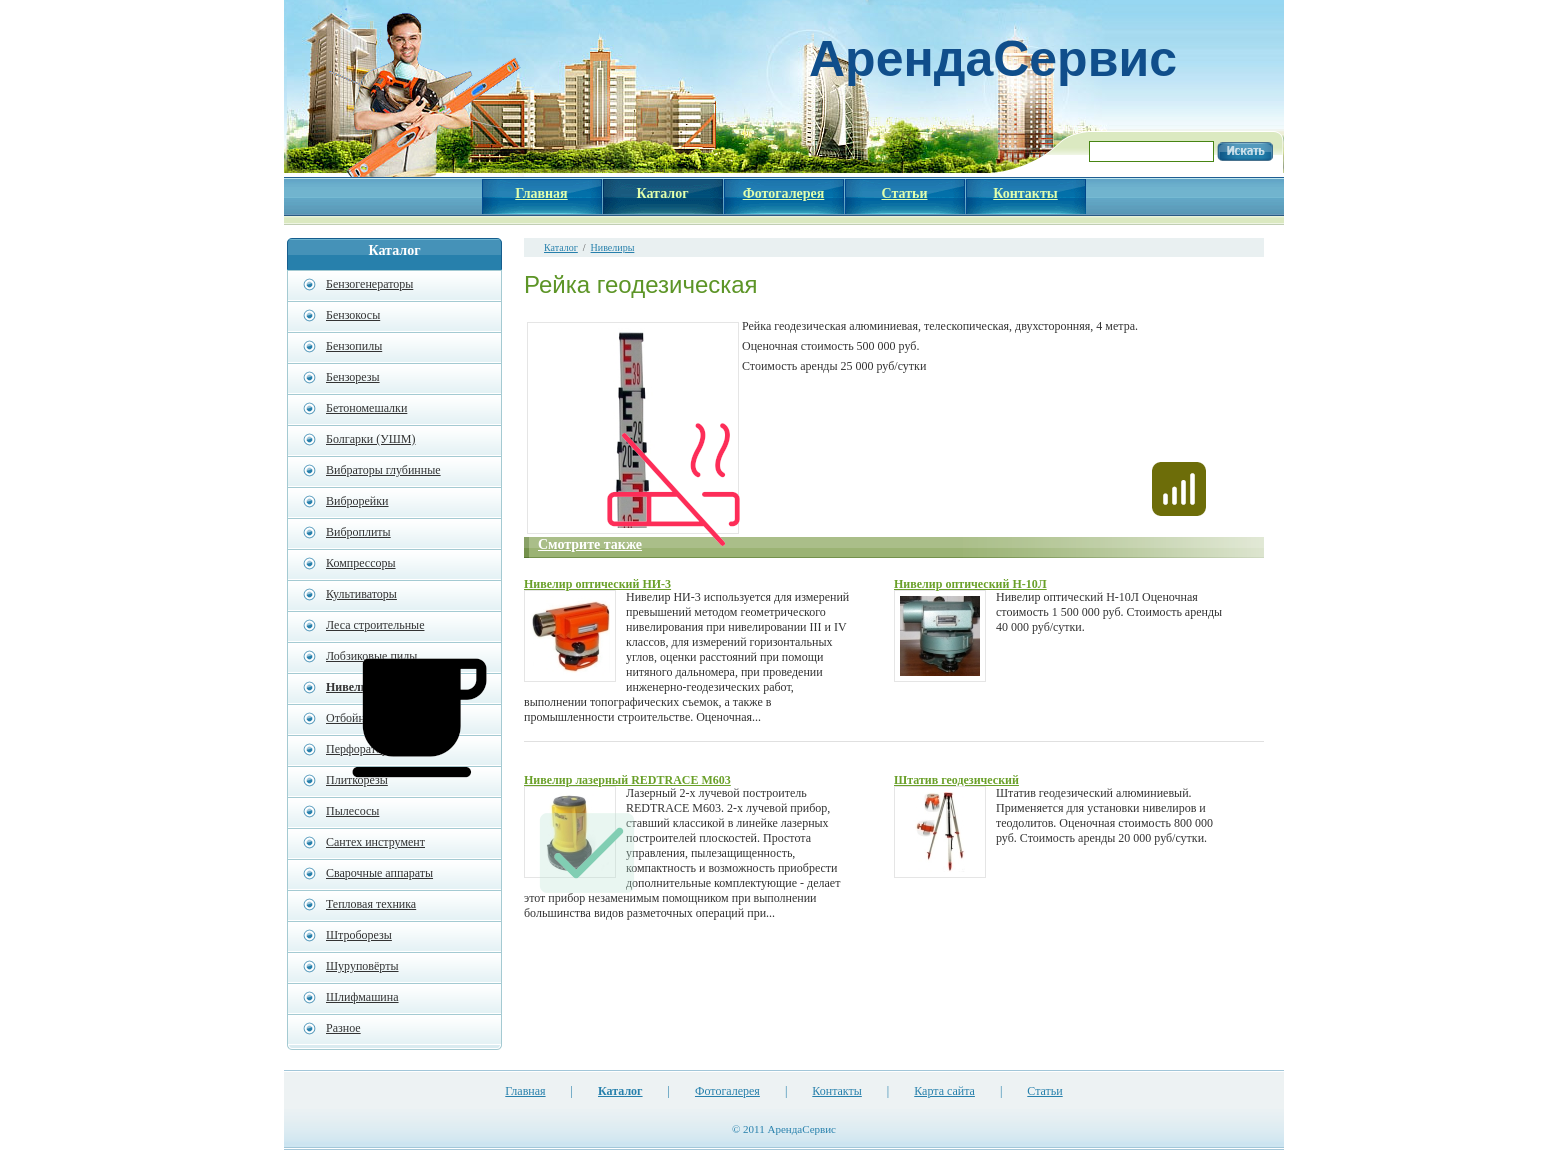 The height and width of the screenshot is (1150, 1568). What do you see at coordinates (1179, 489) in the screenshot?
I see `view analytics dashboard` at bounding box center [1179, 489].